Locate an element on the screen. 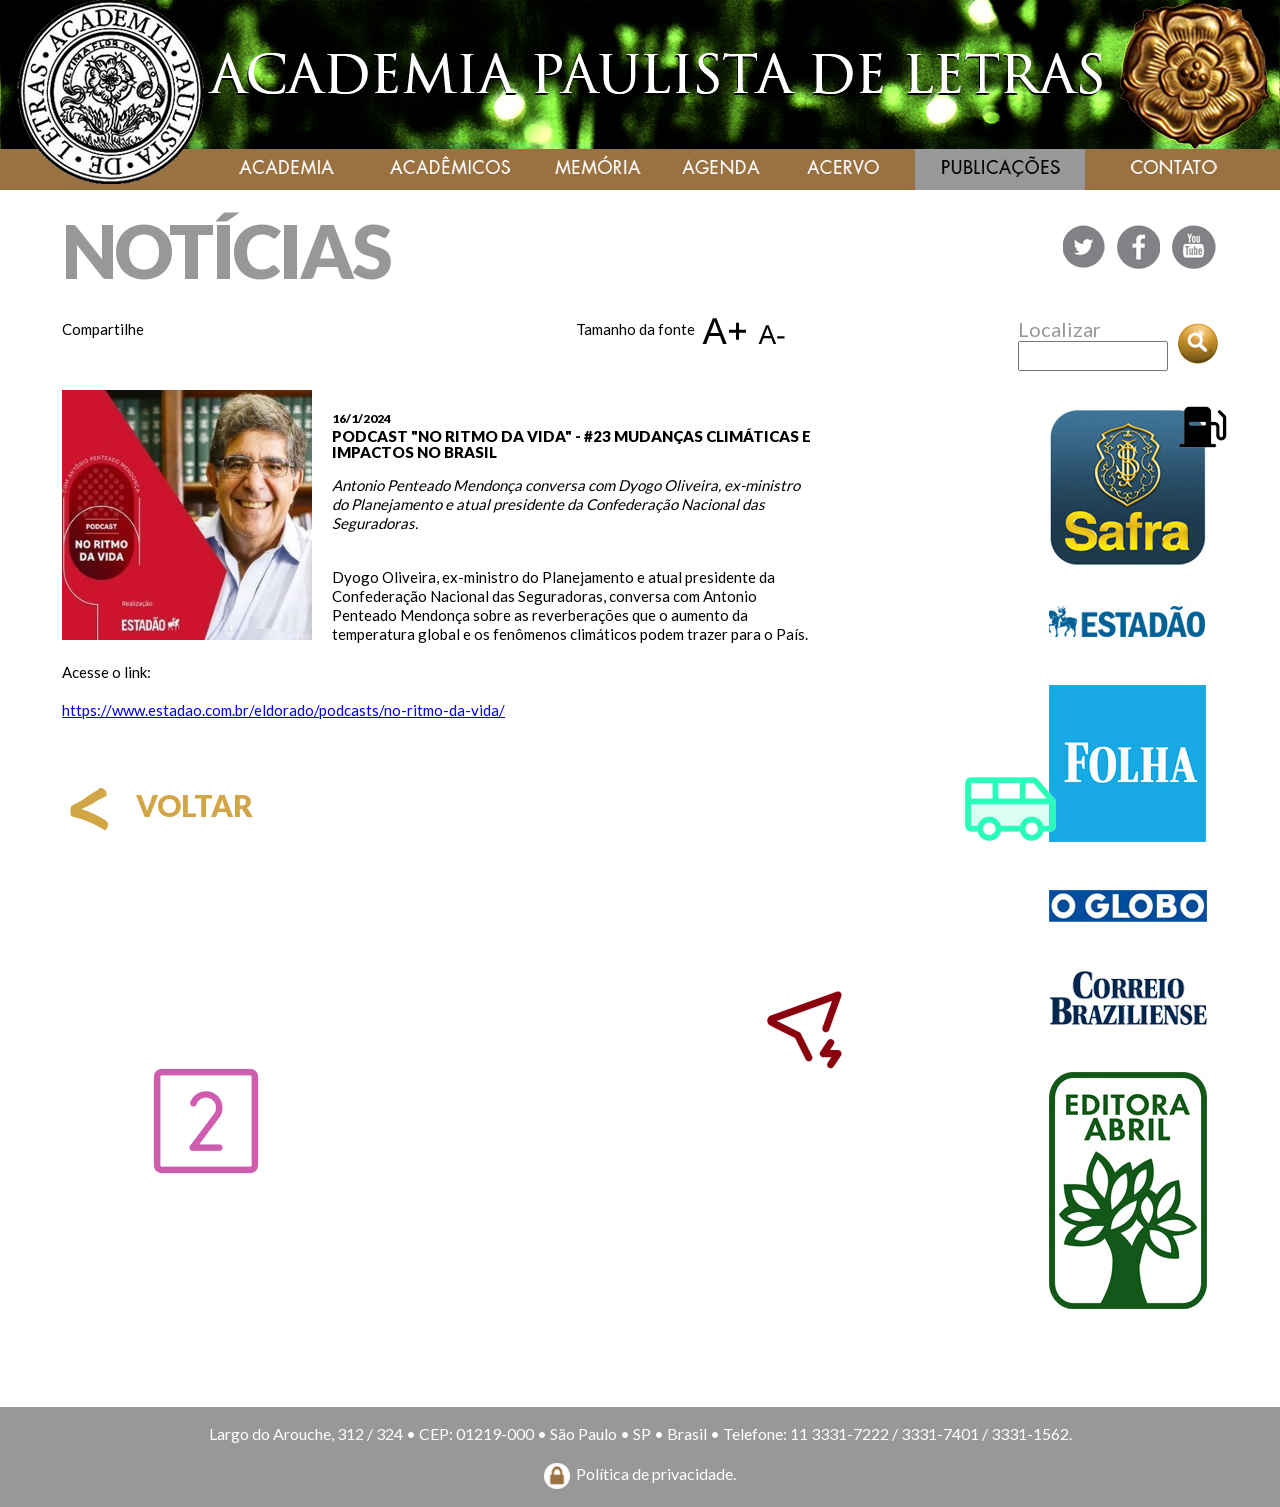  indicates step two in a multi-step process is located at coordinates (206, 1121).